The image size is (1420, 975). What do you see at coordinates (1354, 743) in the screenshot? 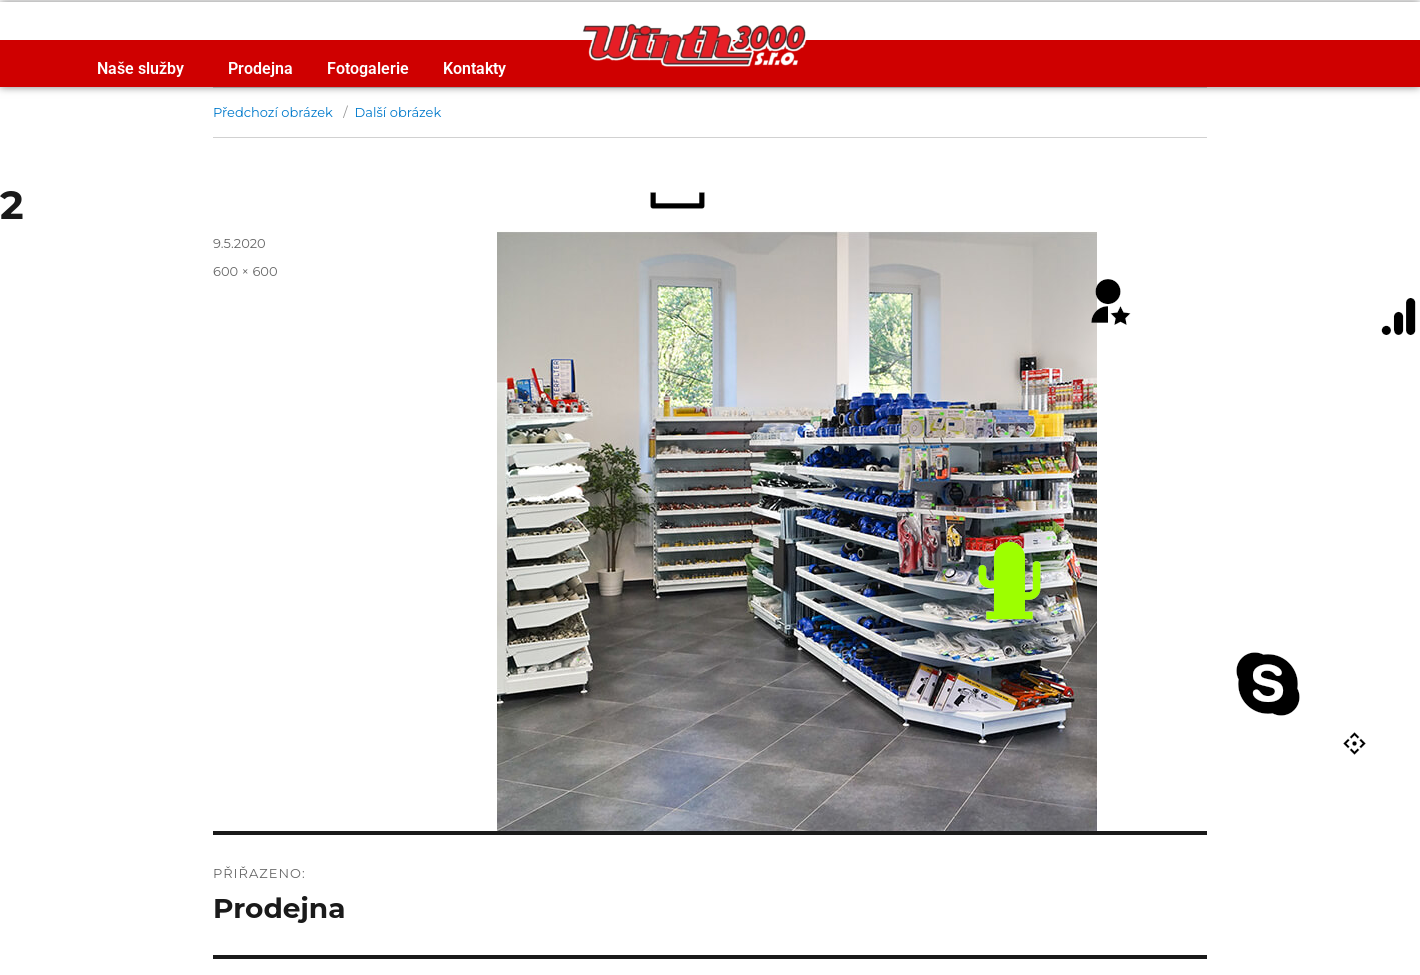
I see `drag to reposition this element` at bounding box center [1354, 743].